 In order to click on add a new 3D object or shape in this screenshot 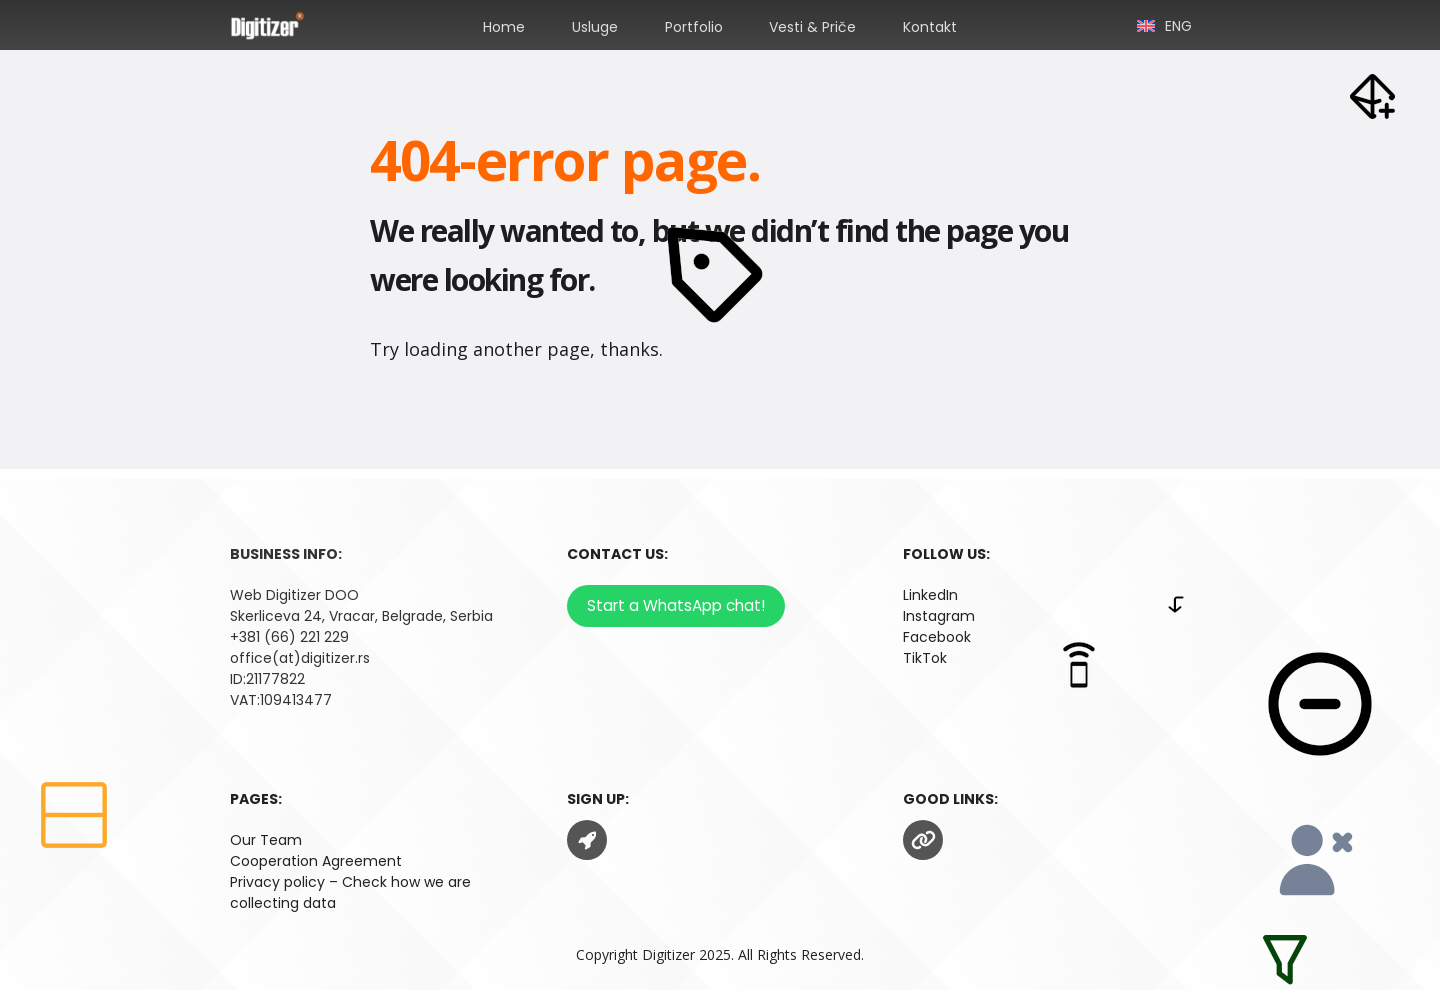, I will do `click(1372, 96)`.